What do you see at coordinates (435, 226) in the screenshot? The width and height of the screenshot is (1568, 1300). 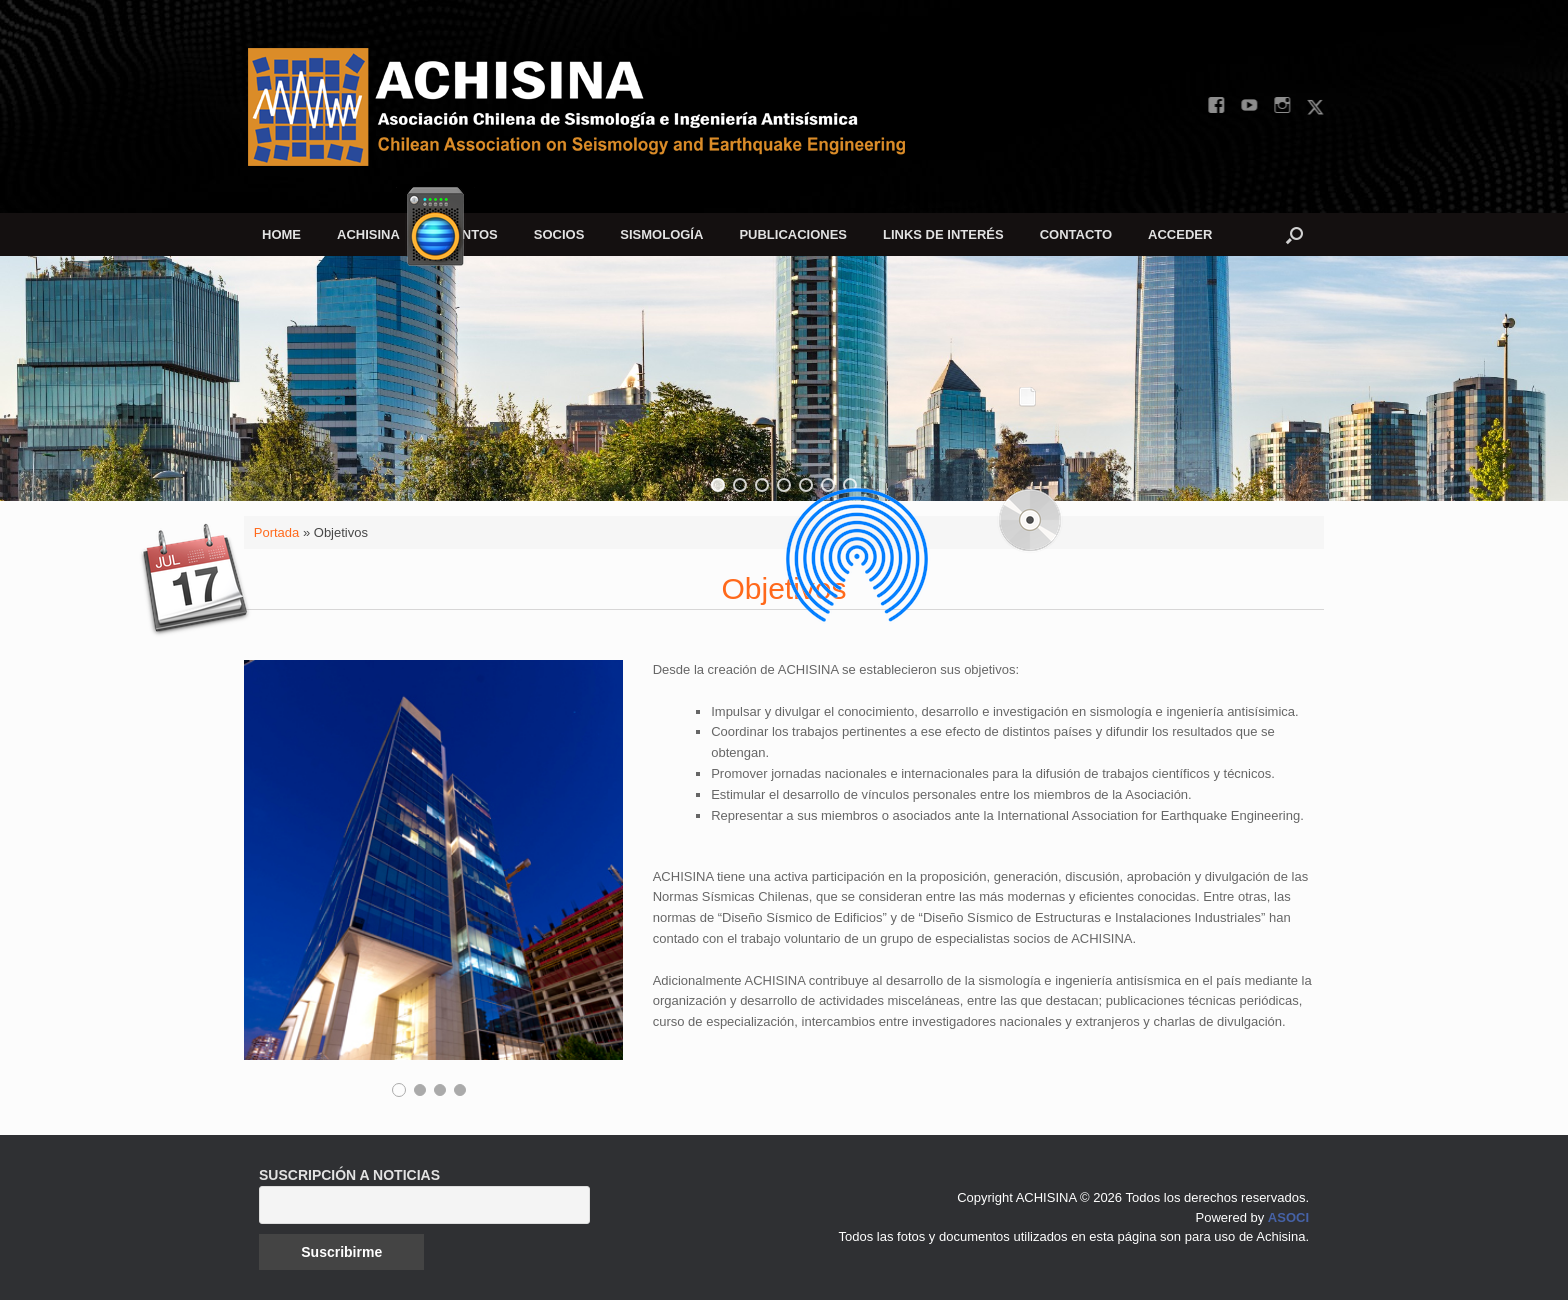 I see `access RAID 0 storage configuration settings` at bounding box center [435, 226].